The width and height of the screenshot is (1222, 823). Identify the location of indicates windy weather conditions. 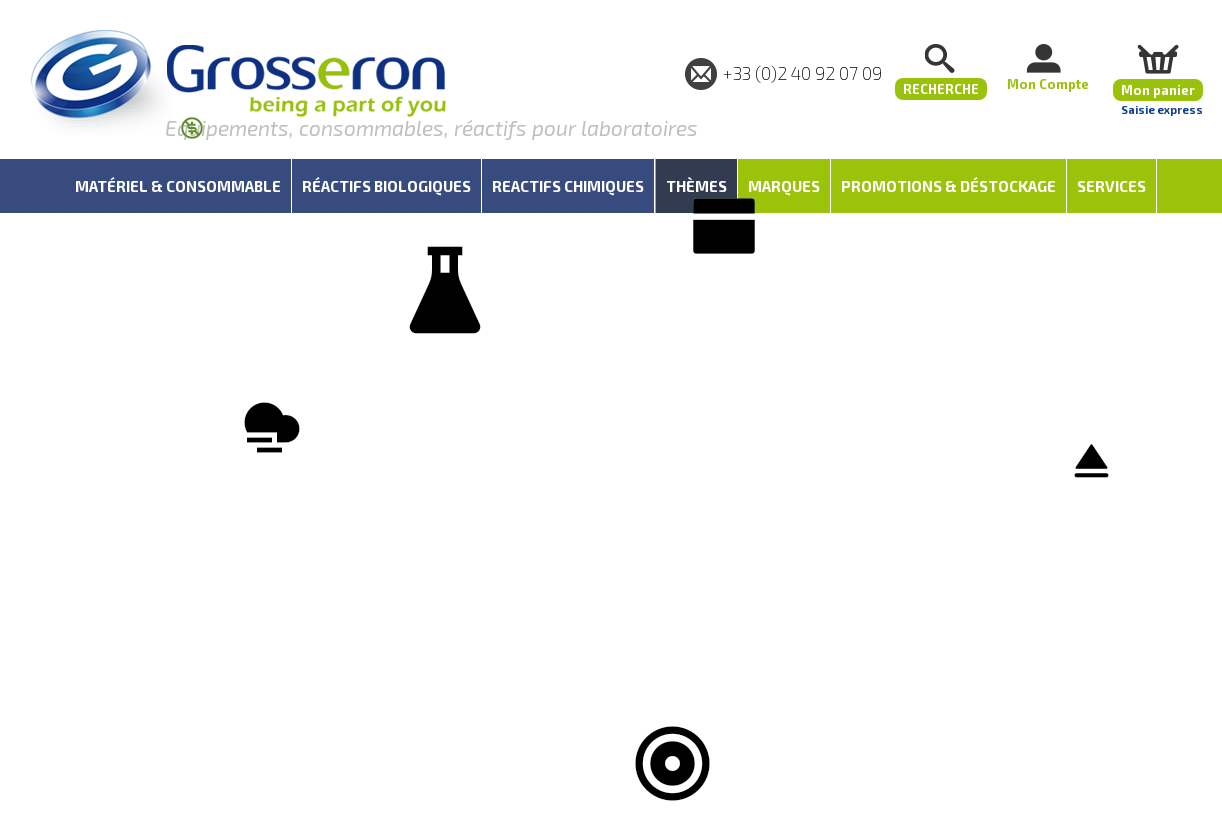
(272, 425).